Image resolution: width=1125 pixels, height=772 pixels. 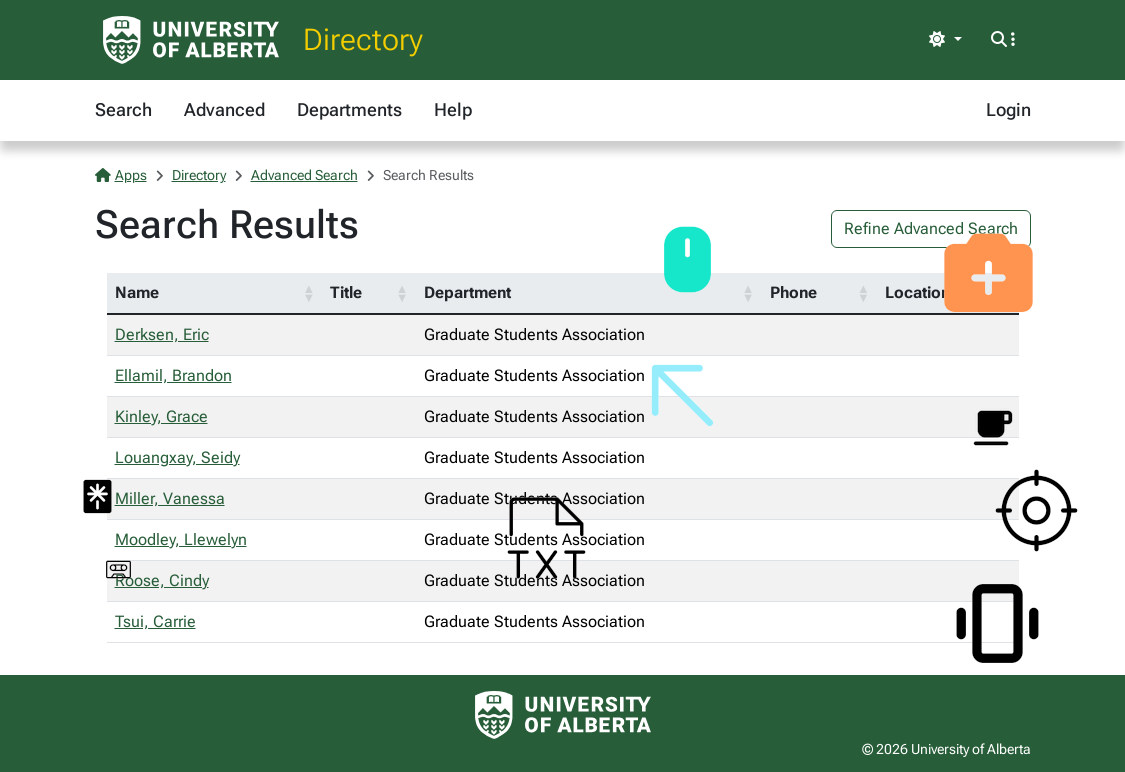 I want to click on find nearby coffee shops or cafes, so click(x=993, y=428).